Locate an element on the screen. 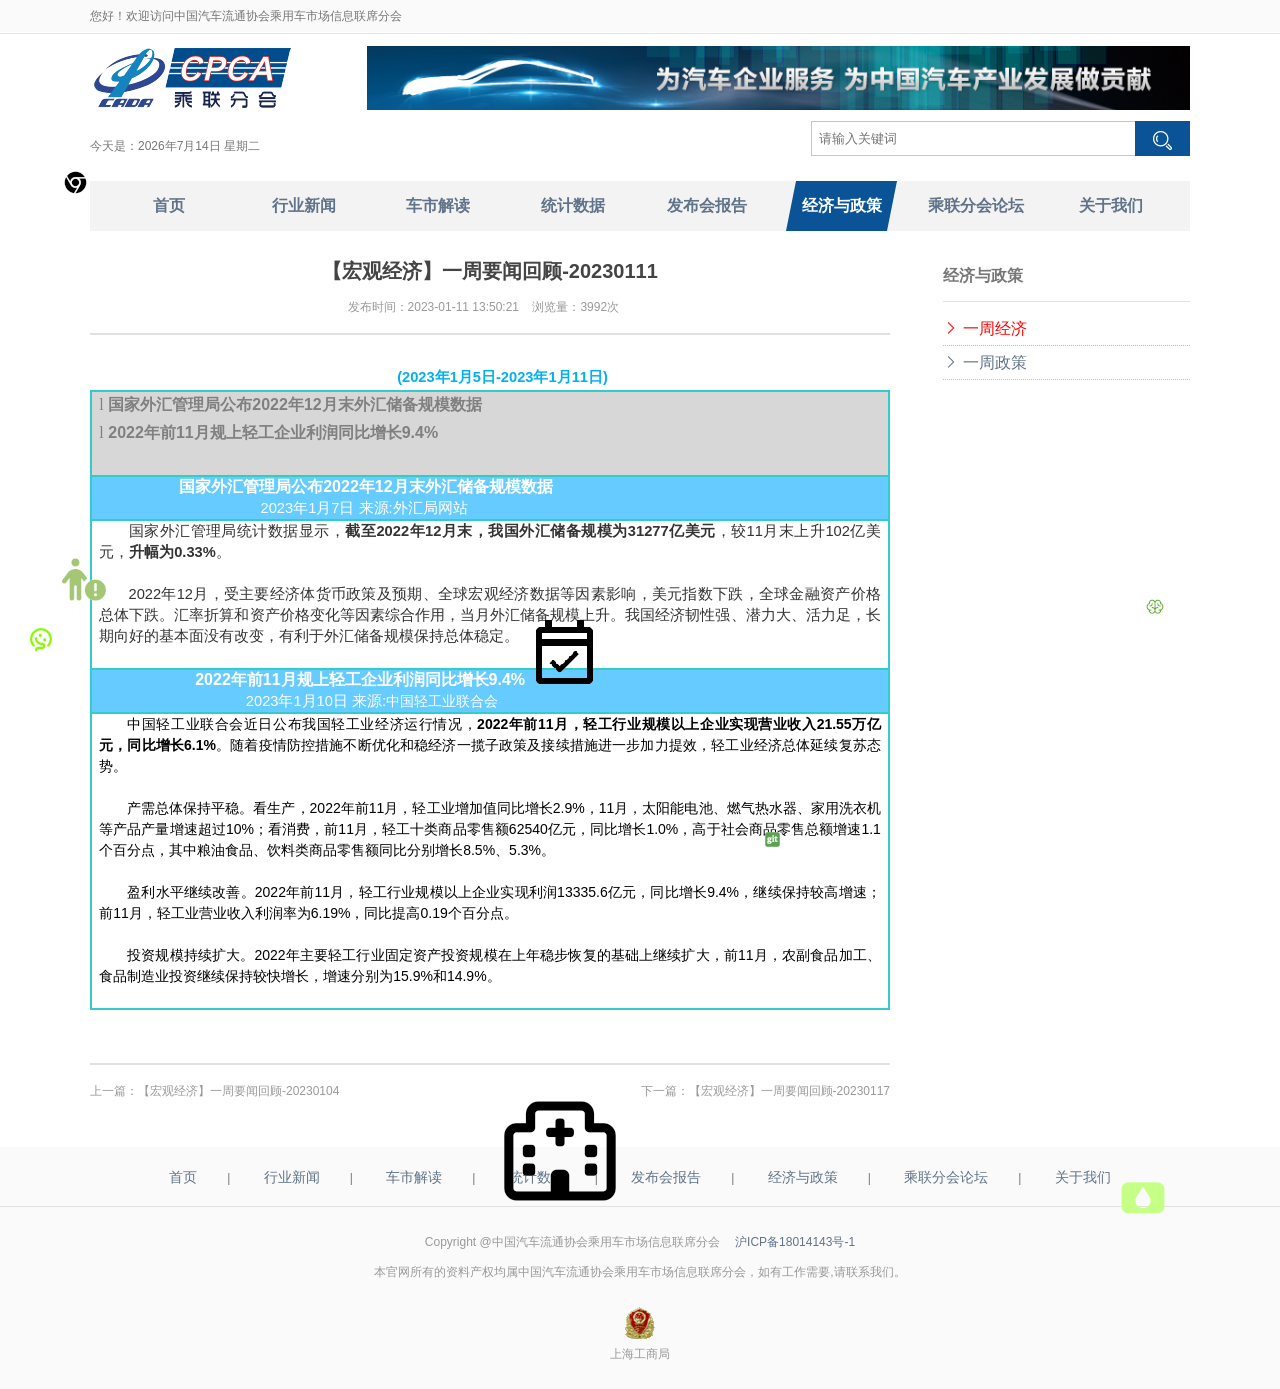  user account requires attention is located at coordinates (82, 579).